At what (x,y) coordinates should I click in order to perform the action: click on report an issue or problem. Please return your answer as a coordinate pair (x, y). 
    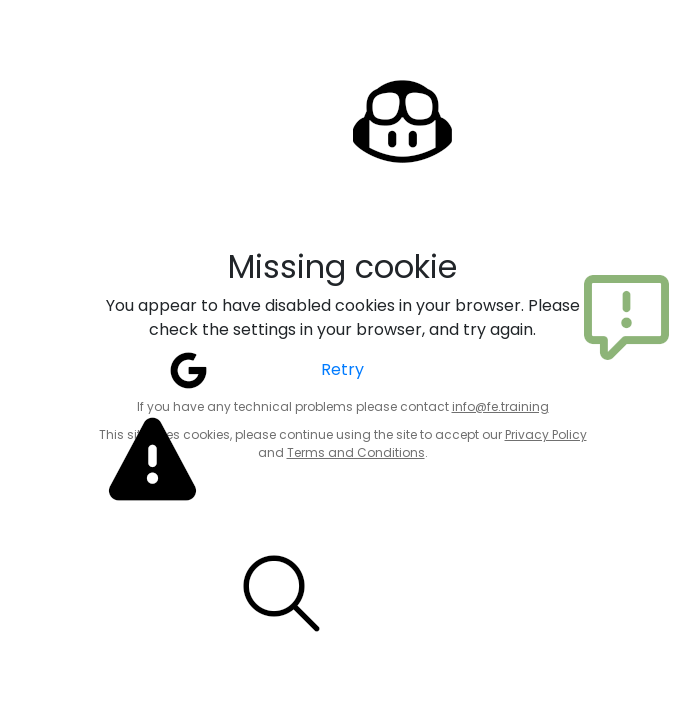
    Looking at the image, I should click on (626, 317).